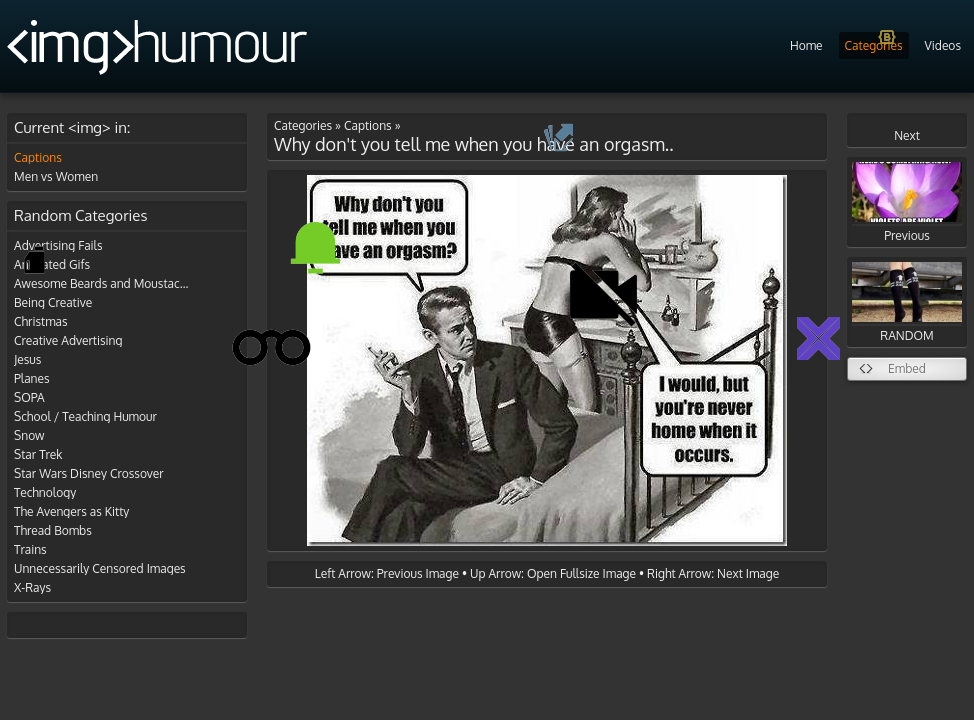 The height and width of the screenshot is (720, 974). What do you see at coordinates (887, 37) in the screenshot?
I see `bootstrap framework logo` at bounding box center [887, 37].